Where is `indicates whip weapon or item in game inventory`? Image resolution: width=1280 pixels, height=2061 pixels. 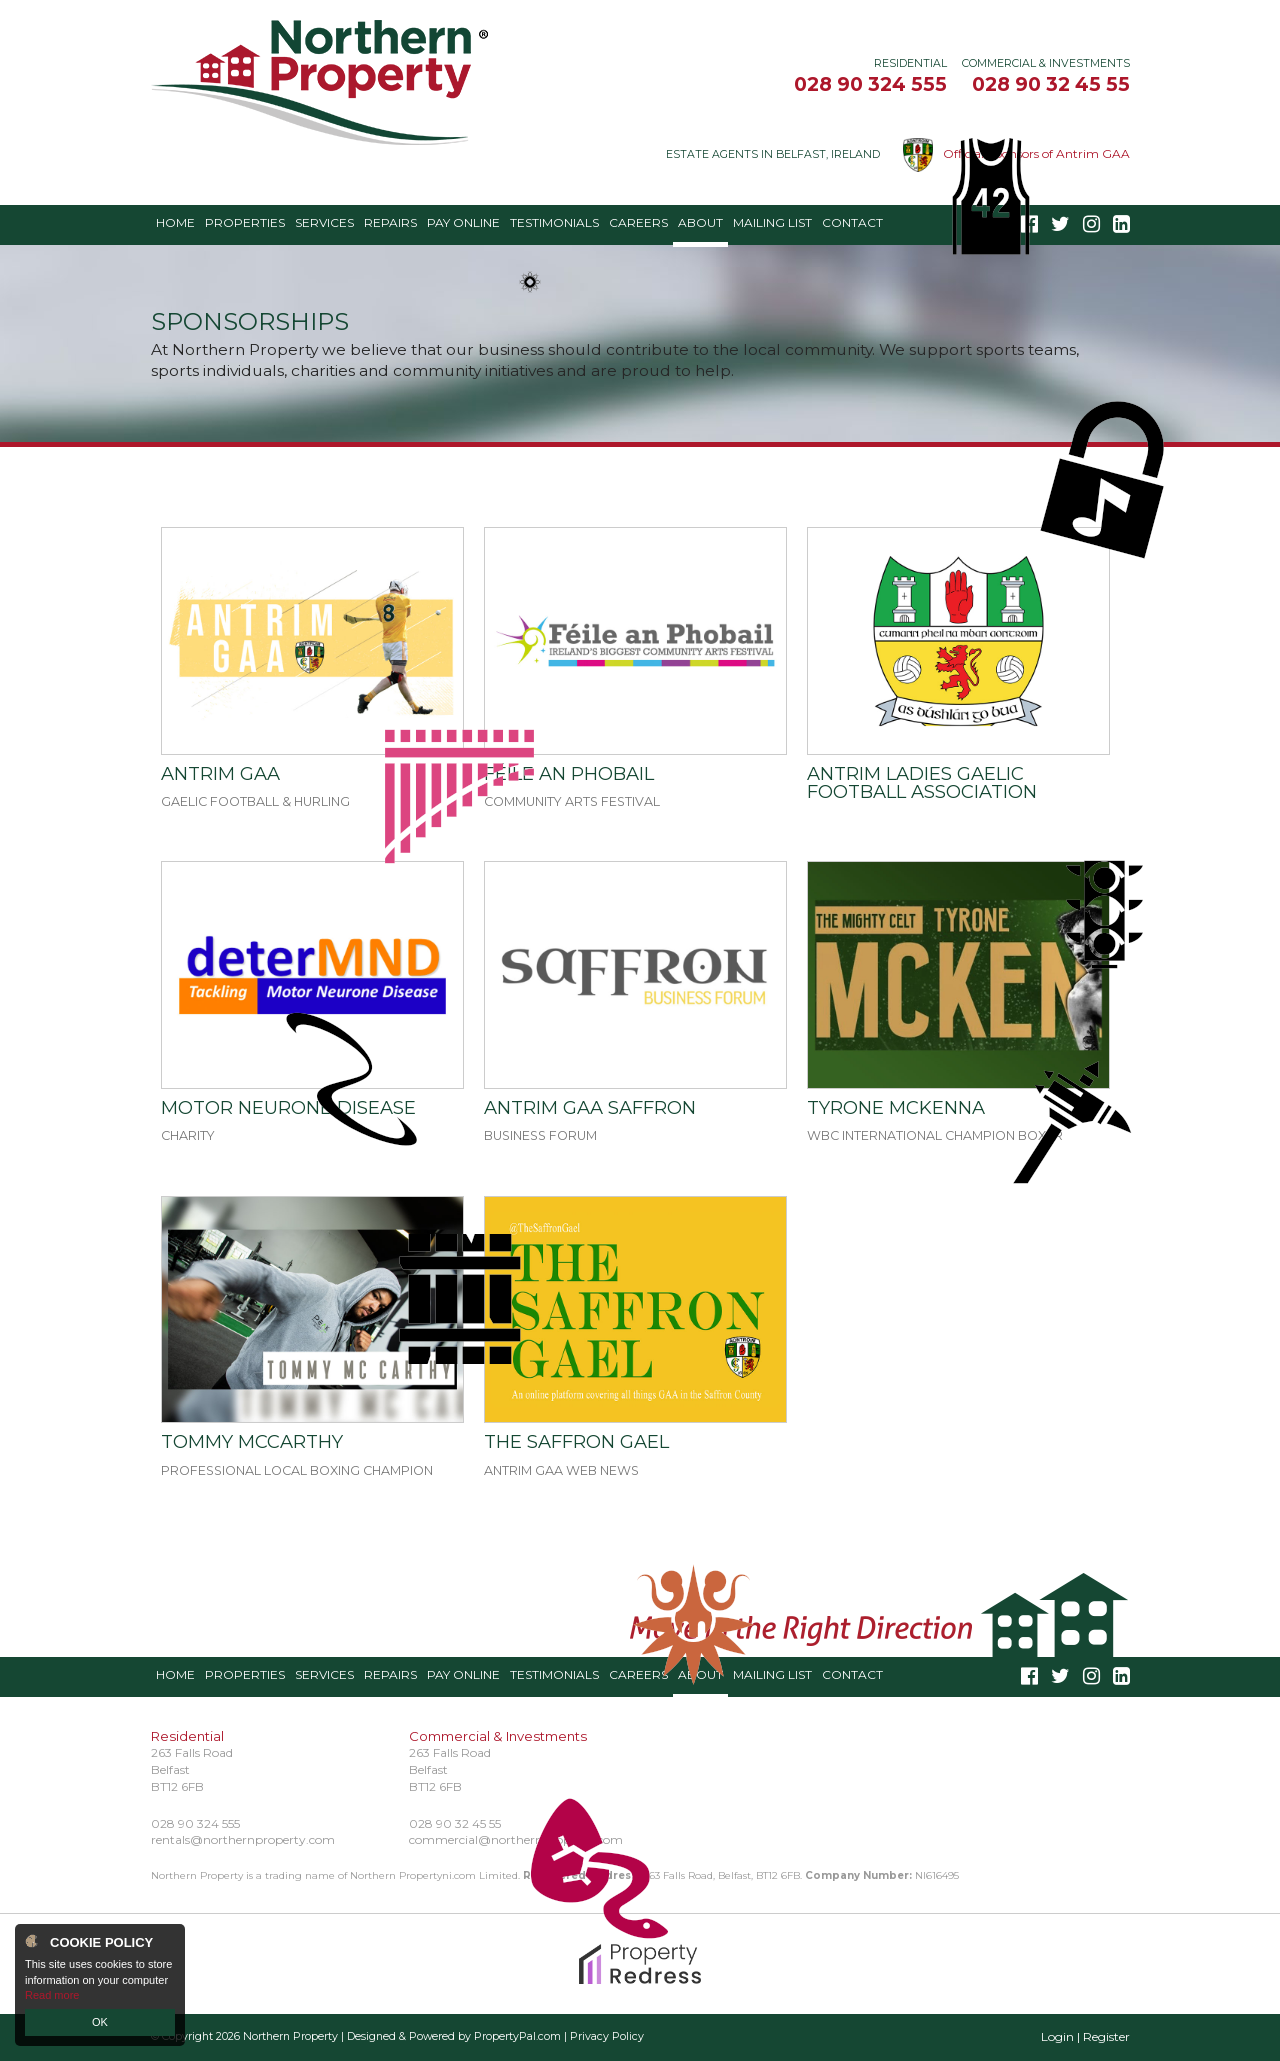 indicates whip weapon or item in game inventory is located at coordinates (352, 1081).